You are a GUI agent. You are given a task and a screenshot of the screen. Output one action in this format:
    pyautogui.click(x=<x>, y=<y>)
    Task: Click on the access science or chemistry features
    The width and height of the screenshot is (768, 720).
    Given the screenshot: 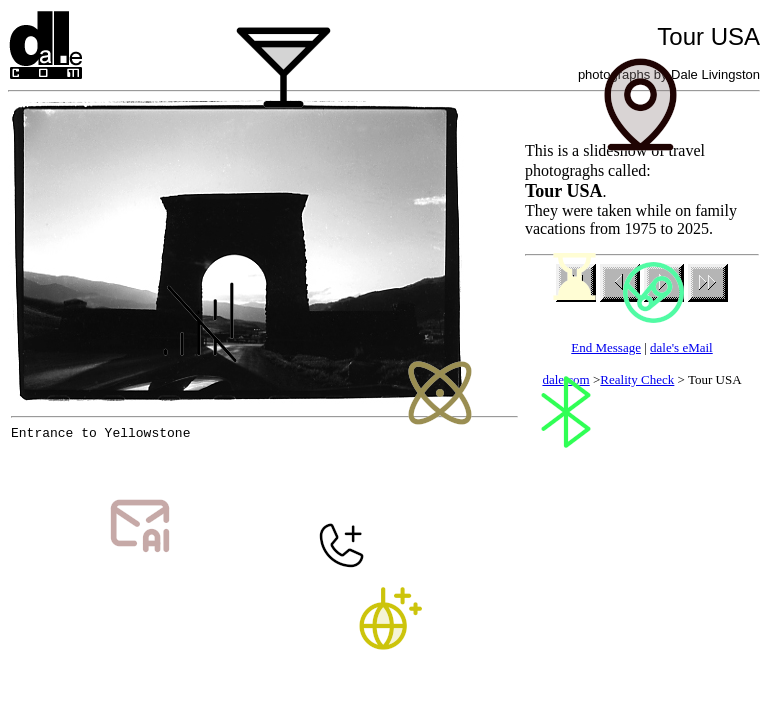 What is the action you would take?
    pyautogui.click(x=440, y=393)
    